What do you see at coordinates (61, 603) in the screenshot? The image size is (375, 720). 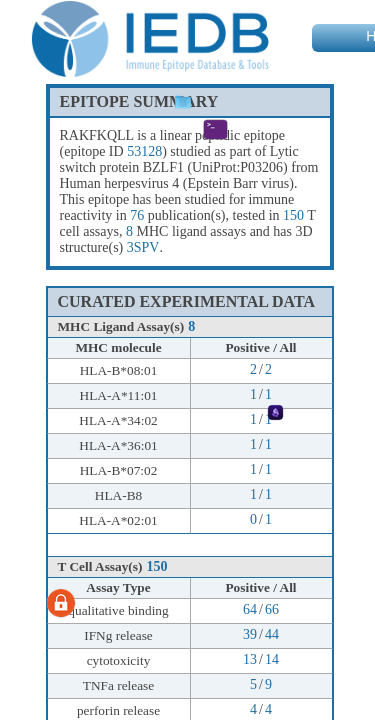 I see `access screen lock or security settings` at bounding box center [61, 603].